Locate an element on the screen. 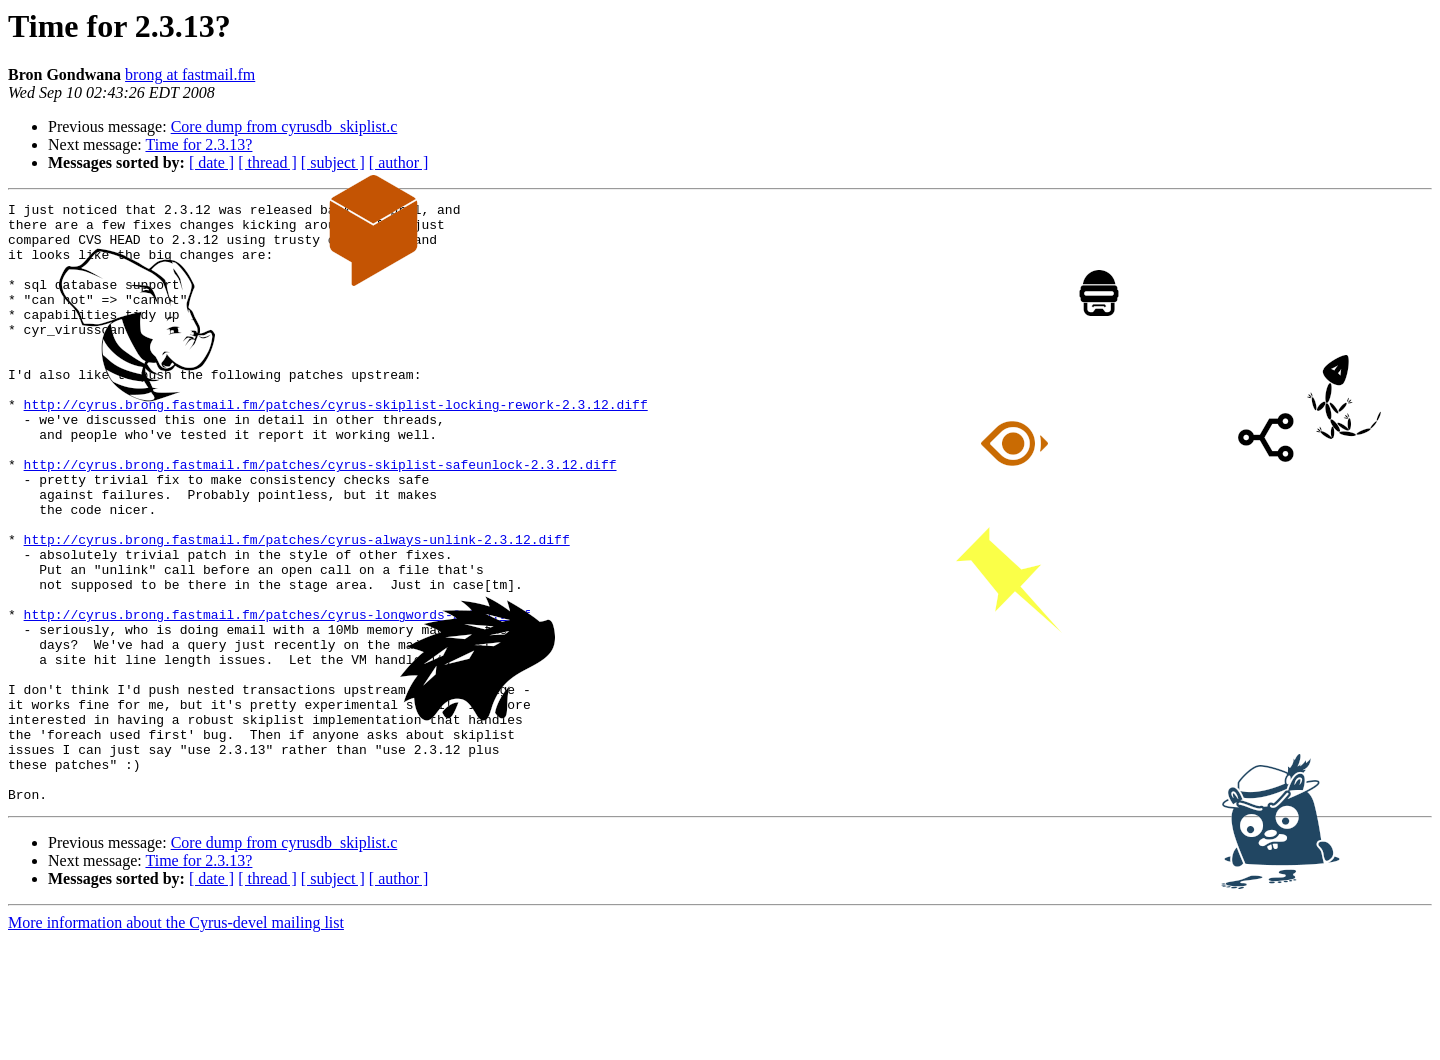  apache hive data warehouse software logo is located at coordinates (137, 325).